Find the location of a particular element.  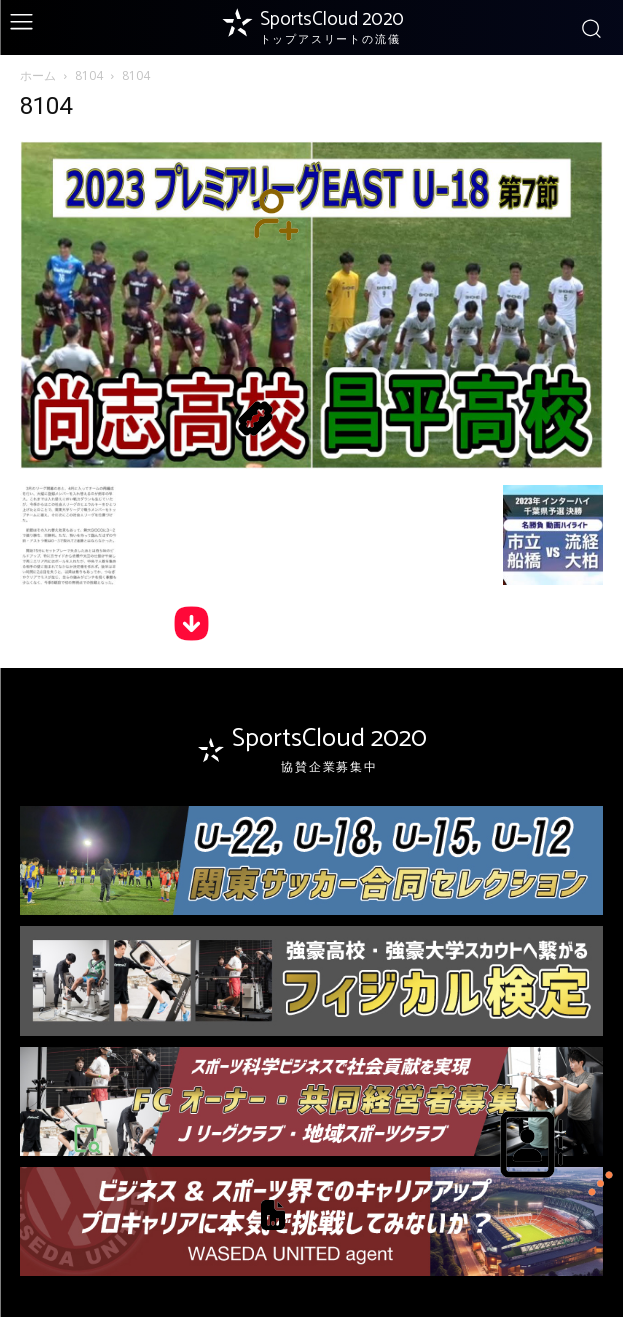

add a new contact or friend is located at coordinates (271, 213).